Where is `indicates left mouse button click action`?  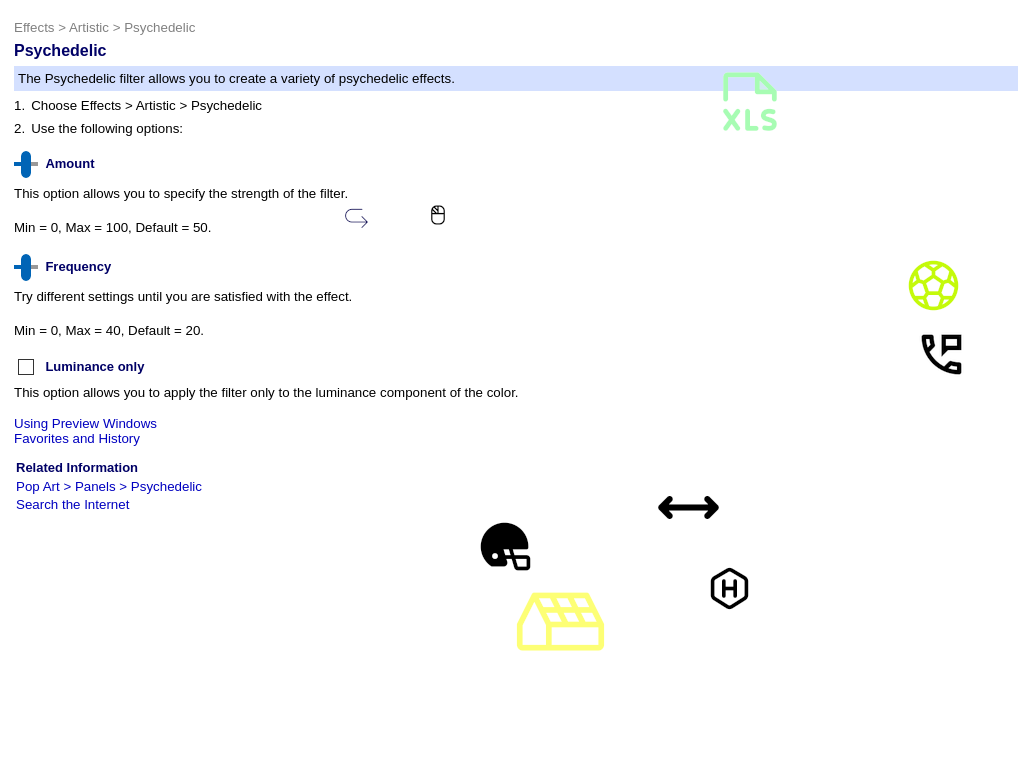 indicates left mouse button click action is located at coordinates (438, 215).